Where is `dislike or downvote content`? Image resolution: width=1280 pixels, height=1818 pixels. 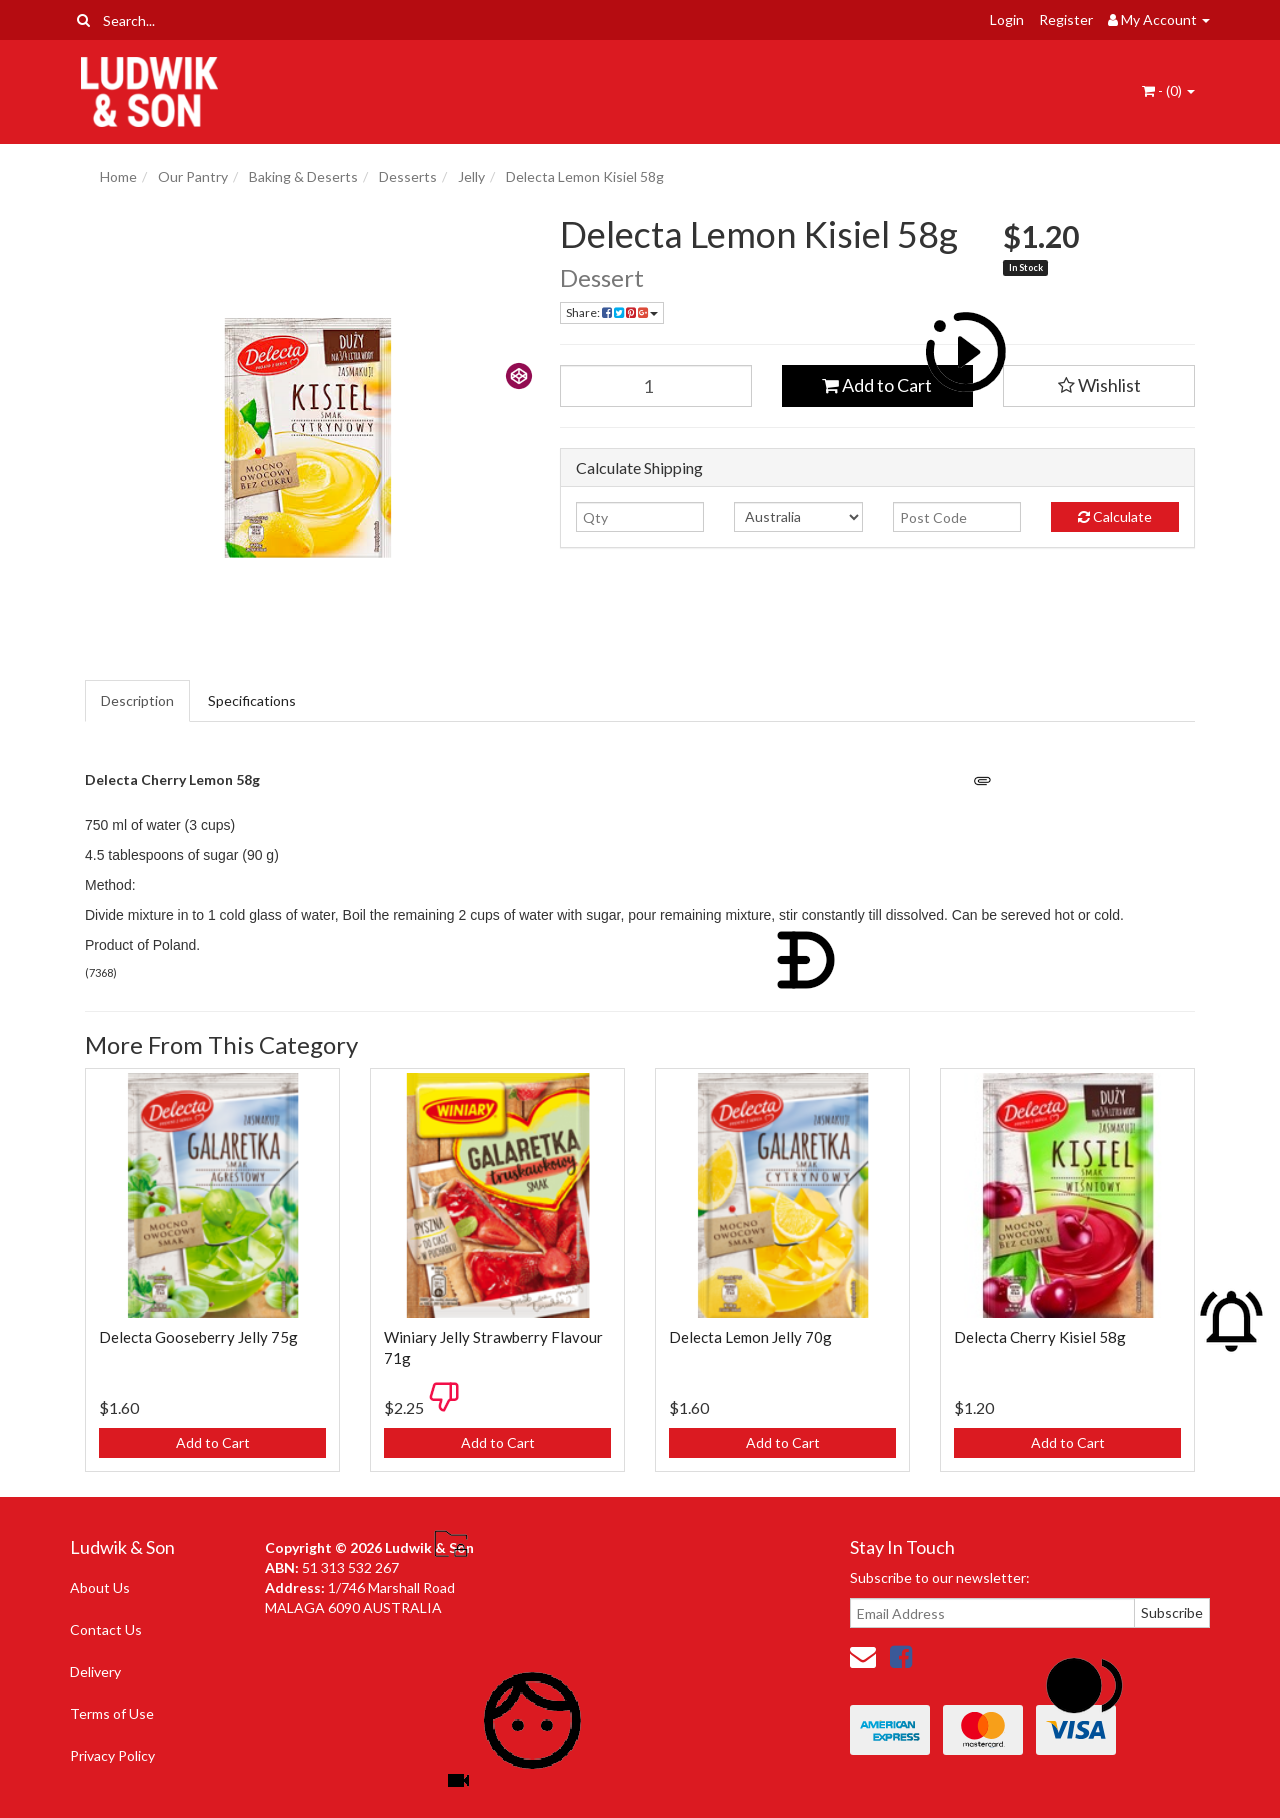
dislike or downvote content is located at coordinates (444, 1397).